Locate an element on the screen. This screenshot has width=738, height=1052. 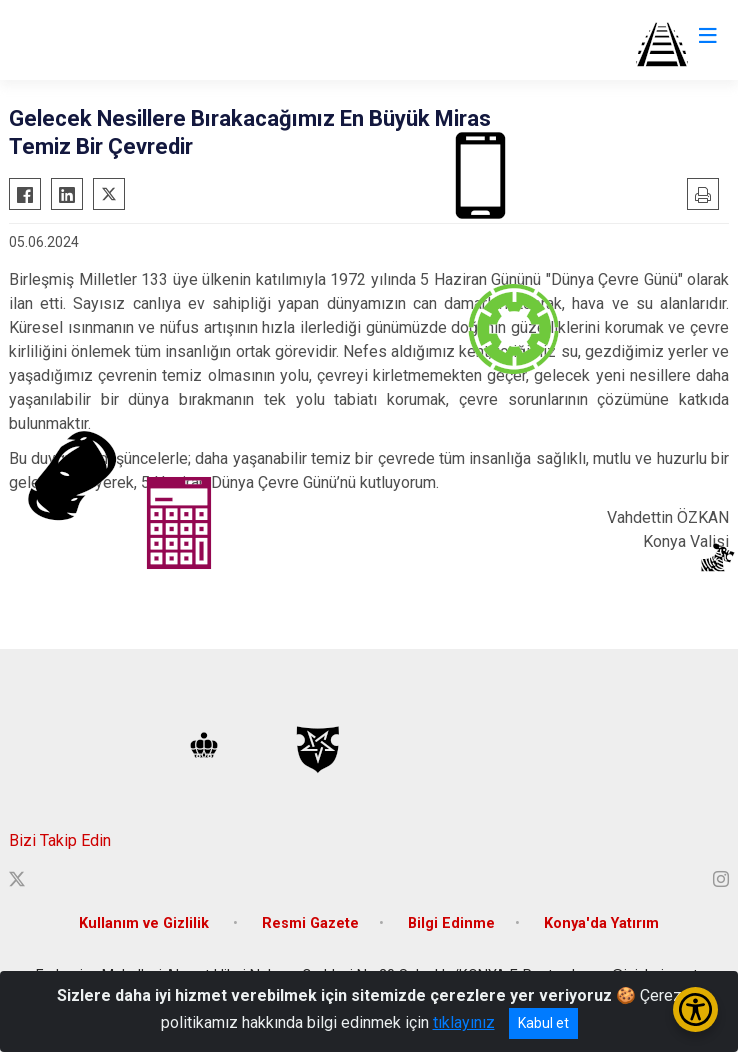
access train or railway transportation options is located at coordinates (662, 41).